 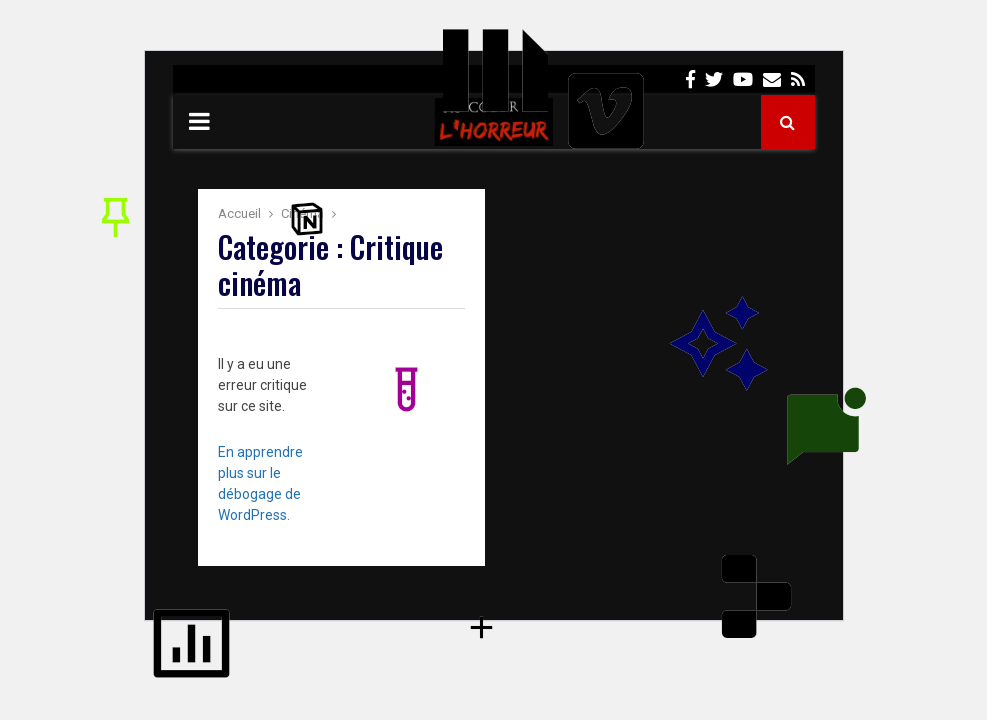 I want to click on access lab results or test data, so click(x=406, y=389).